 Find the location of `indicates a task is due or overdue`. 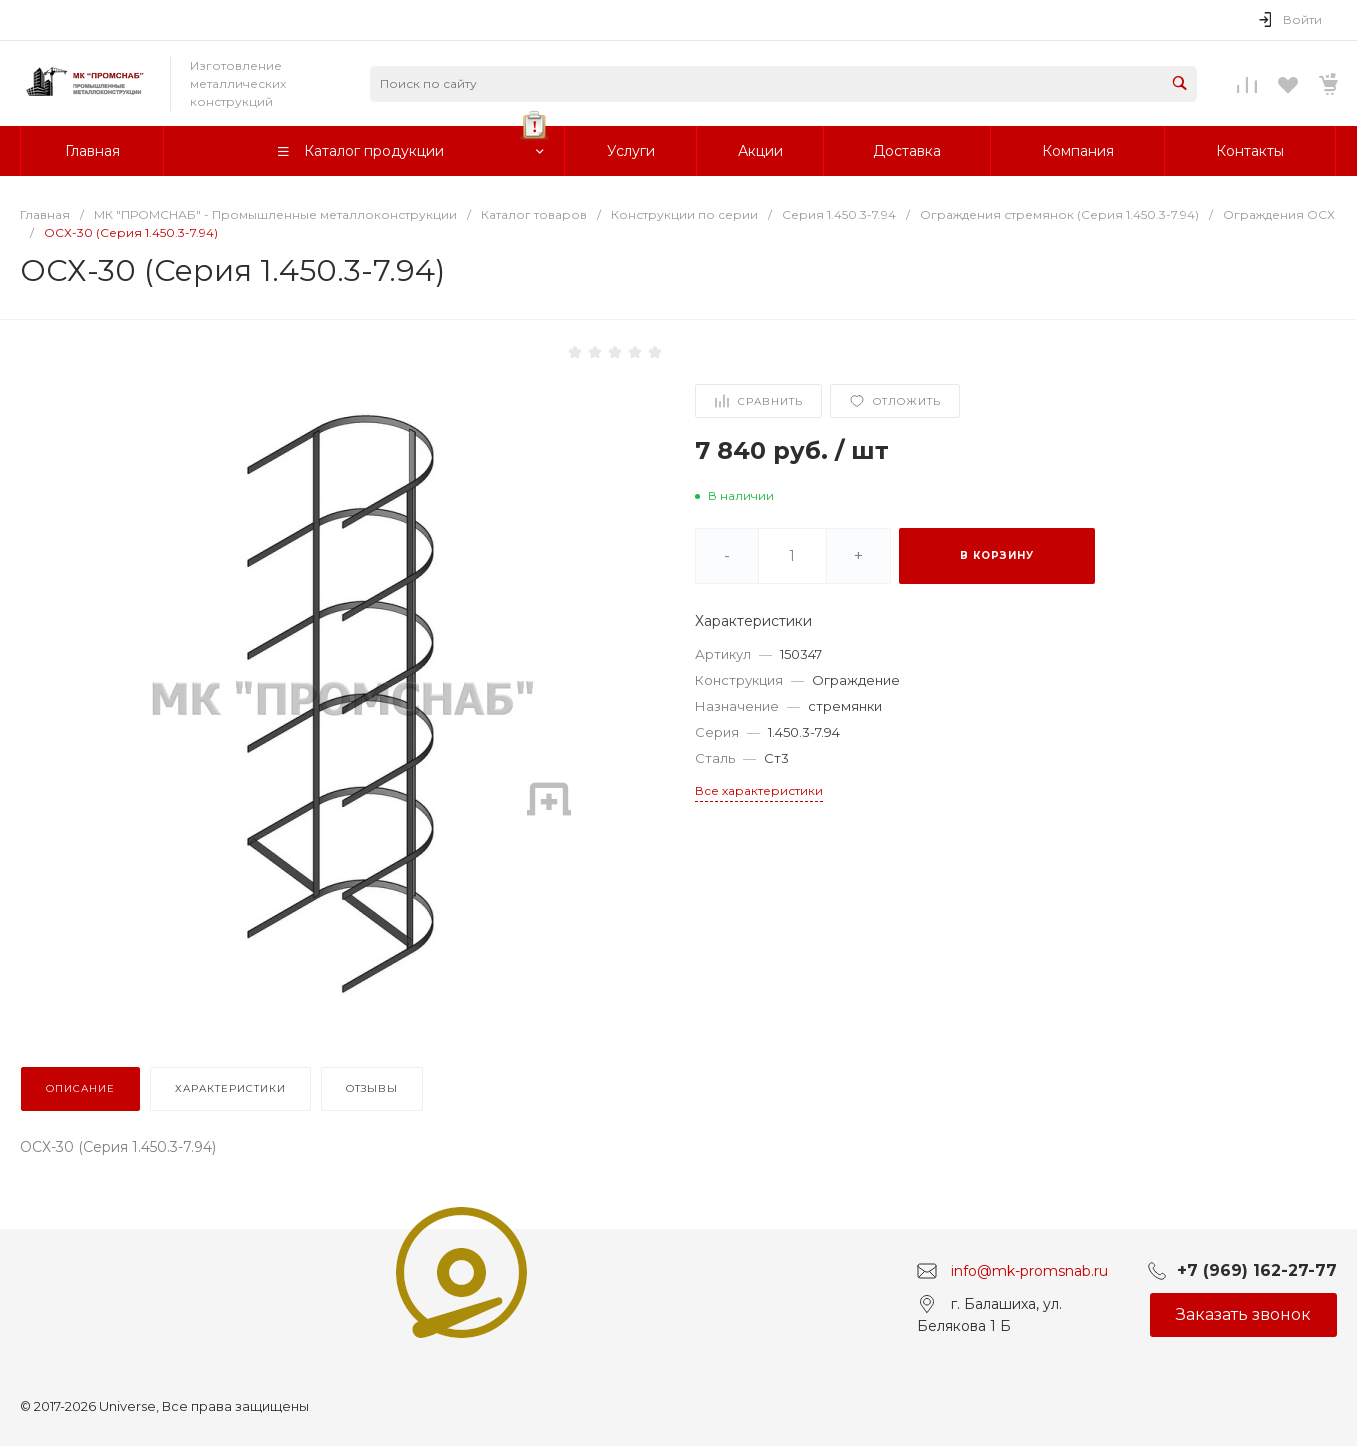

indicates a task is due or overdue is located at coordinates (534, 125).